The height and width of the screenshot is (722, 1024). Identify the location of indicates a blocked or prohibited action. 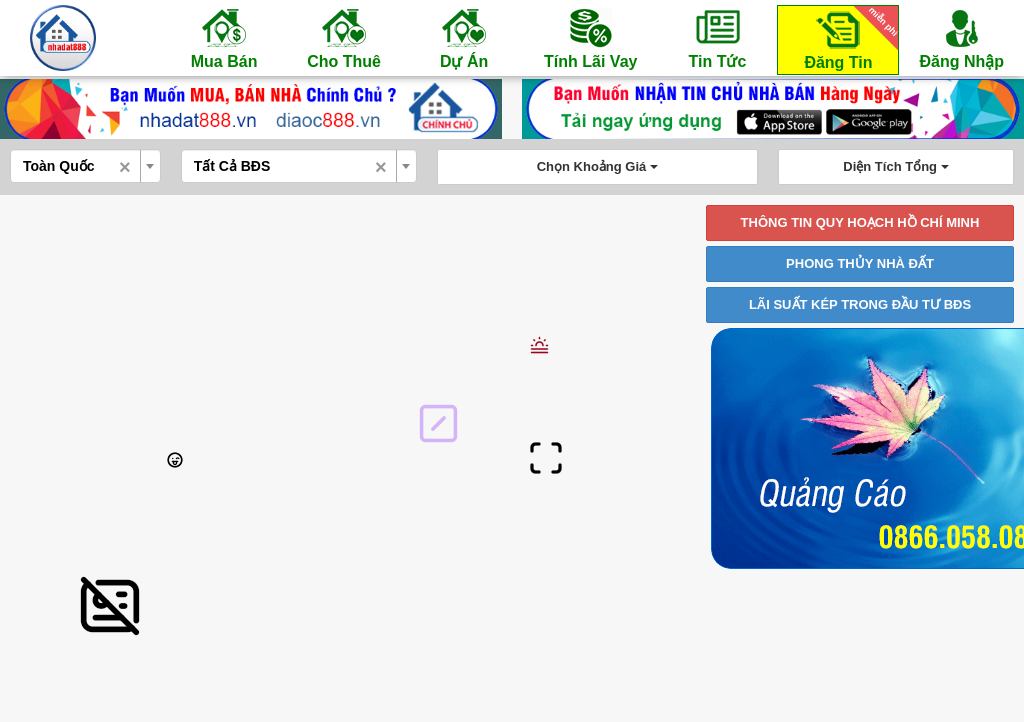
(438, 423).